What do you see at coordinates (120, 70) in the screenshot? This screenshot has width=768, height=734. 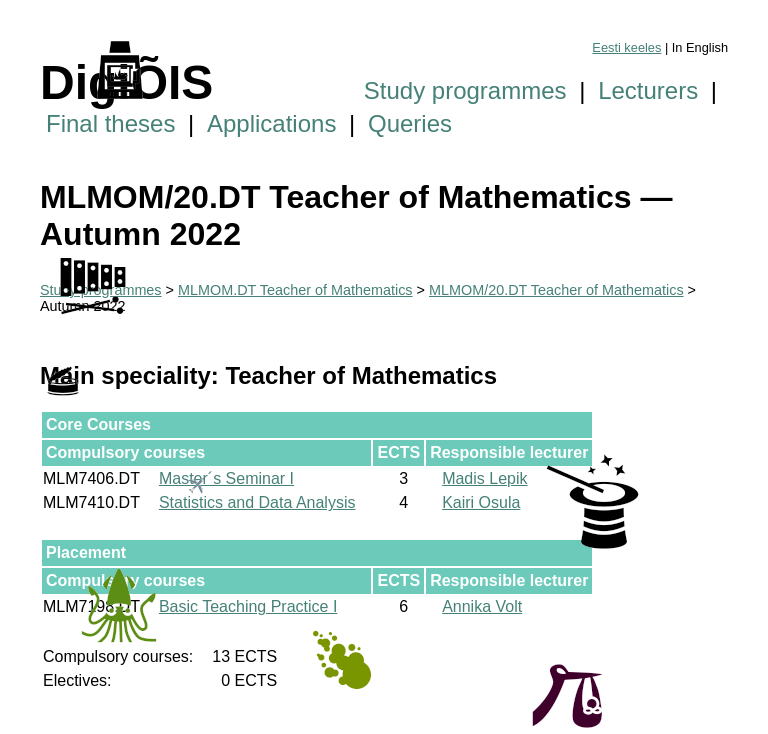 I see `access furnace or heating controls` at bounding box center [120, 70].